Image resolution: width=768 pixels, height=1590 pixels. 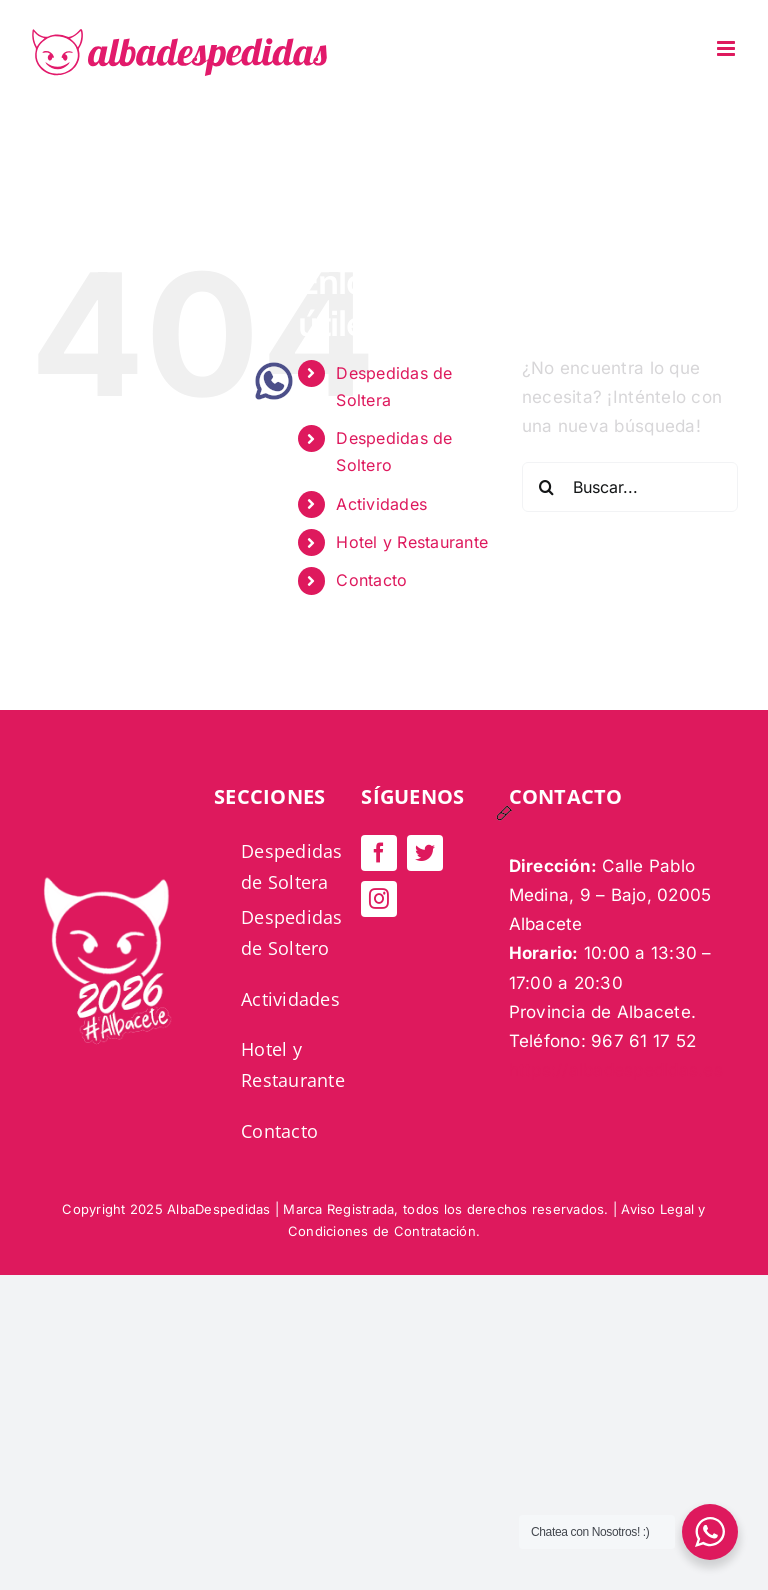 What do you see at coordinates (274, 381) in the screenshot?
I see `open WhatsApp messaging app` at bounding box center [274, 381].